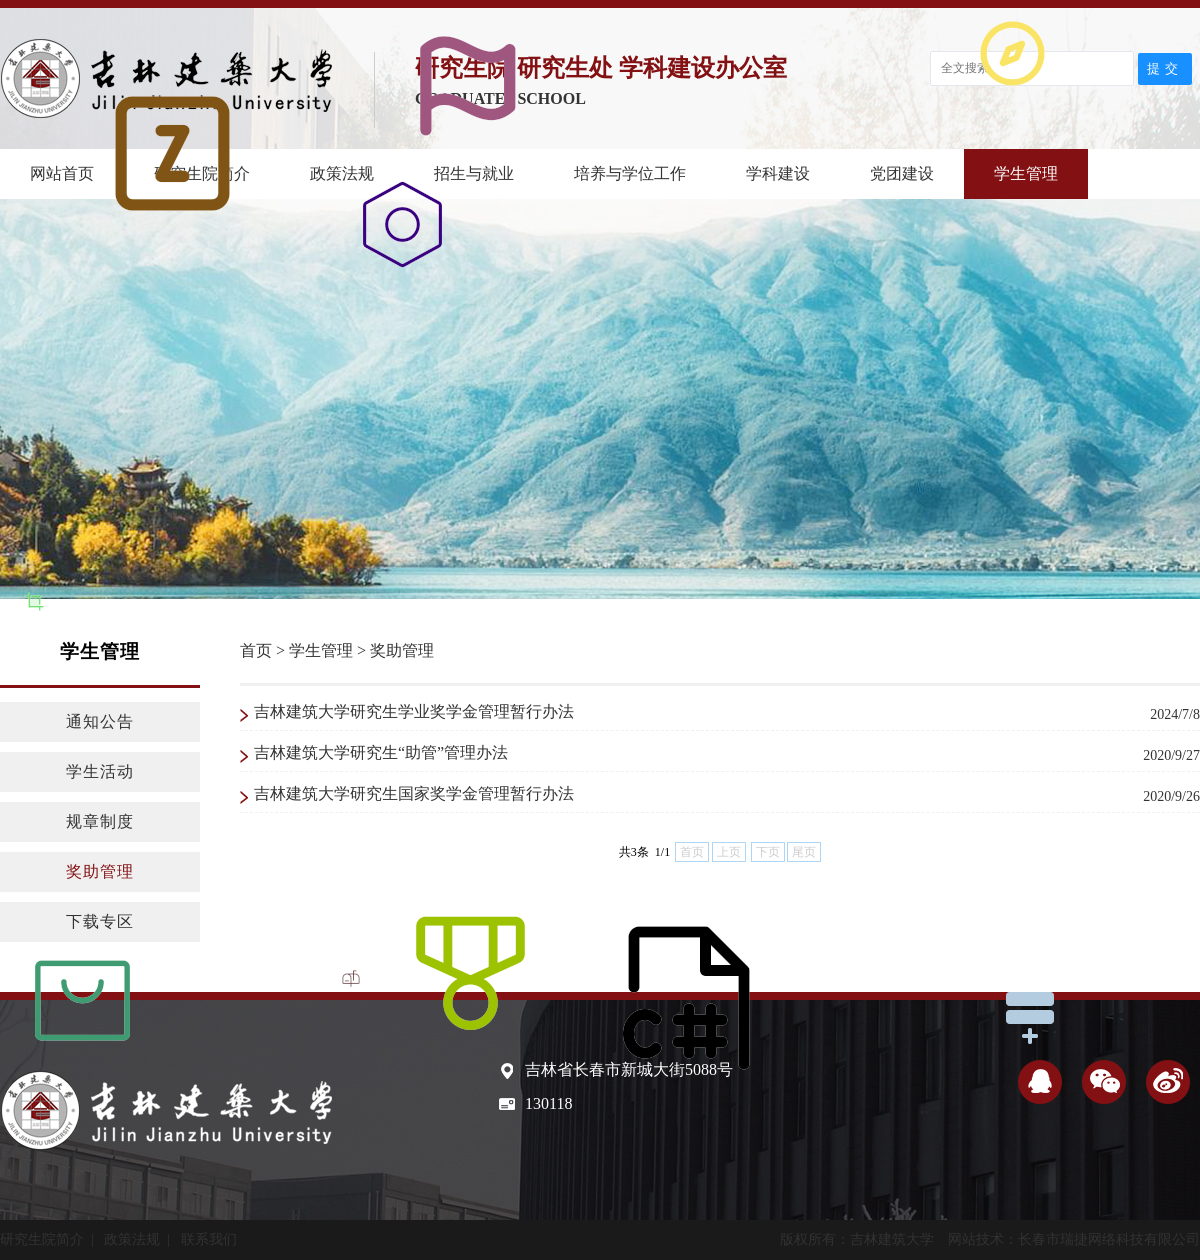  What do you see at coordinates (402, 224) in the screenshot?
I see `access settings or configuration options` at bounding box center [402, 224].